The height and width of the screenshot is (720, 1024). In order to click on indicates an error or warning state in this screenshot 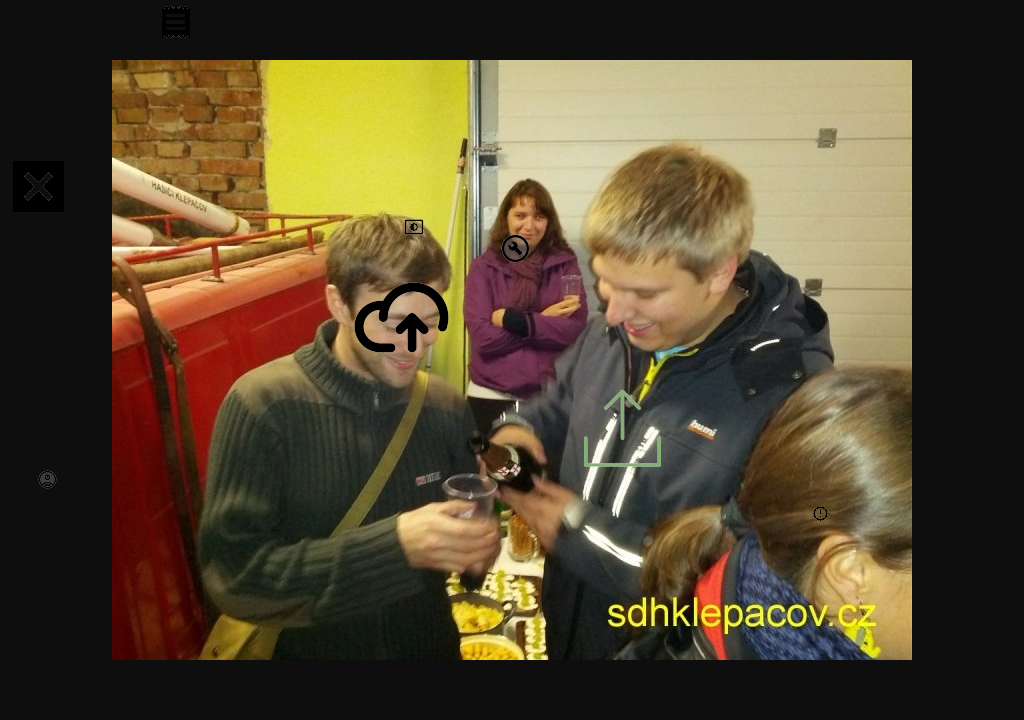, I will do `click(820, 513)`.